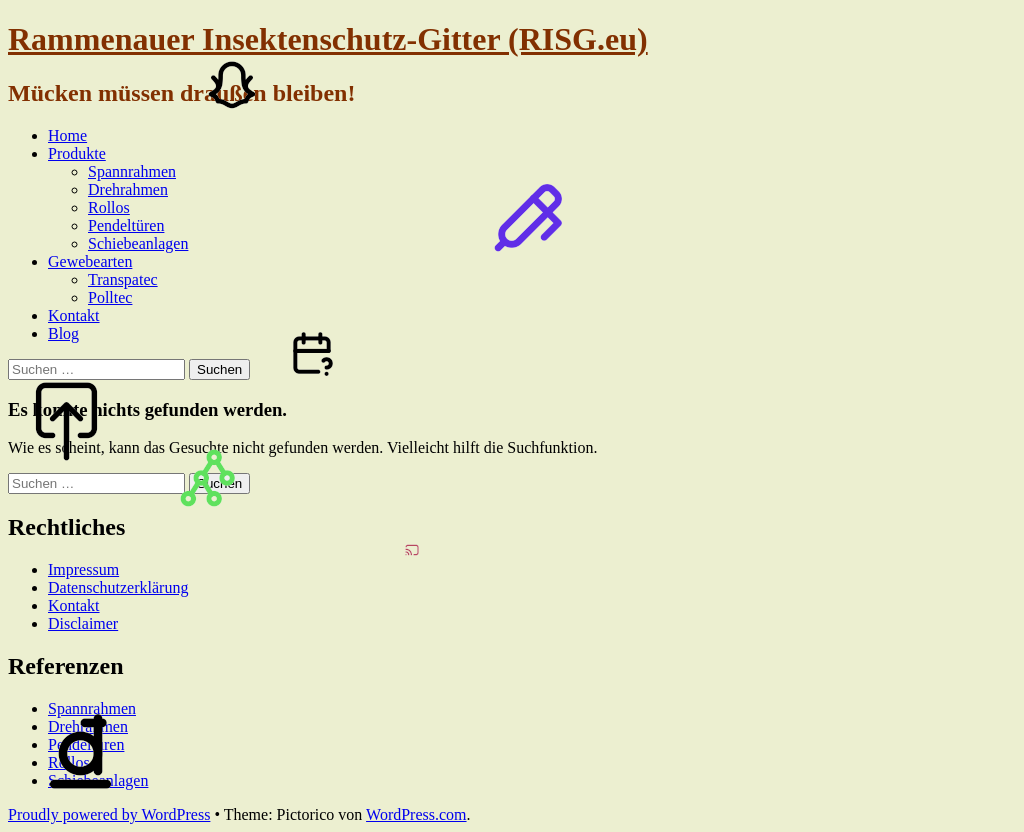 Image resolution: width=1024 pixels, height=832 pixels. What do you see at coordinates (232, 85) in the screenshot?
I see `open Snapchat` at bounding box center [232, 85].